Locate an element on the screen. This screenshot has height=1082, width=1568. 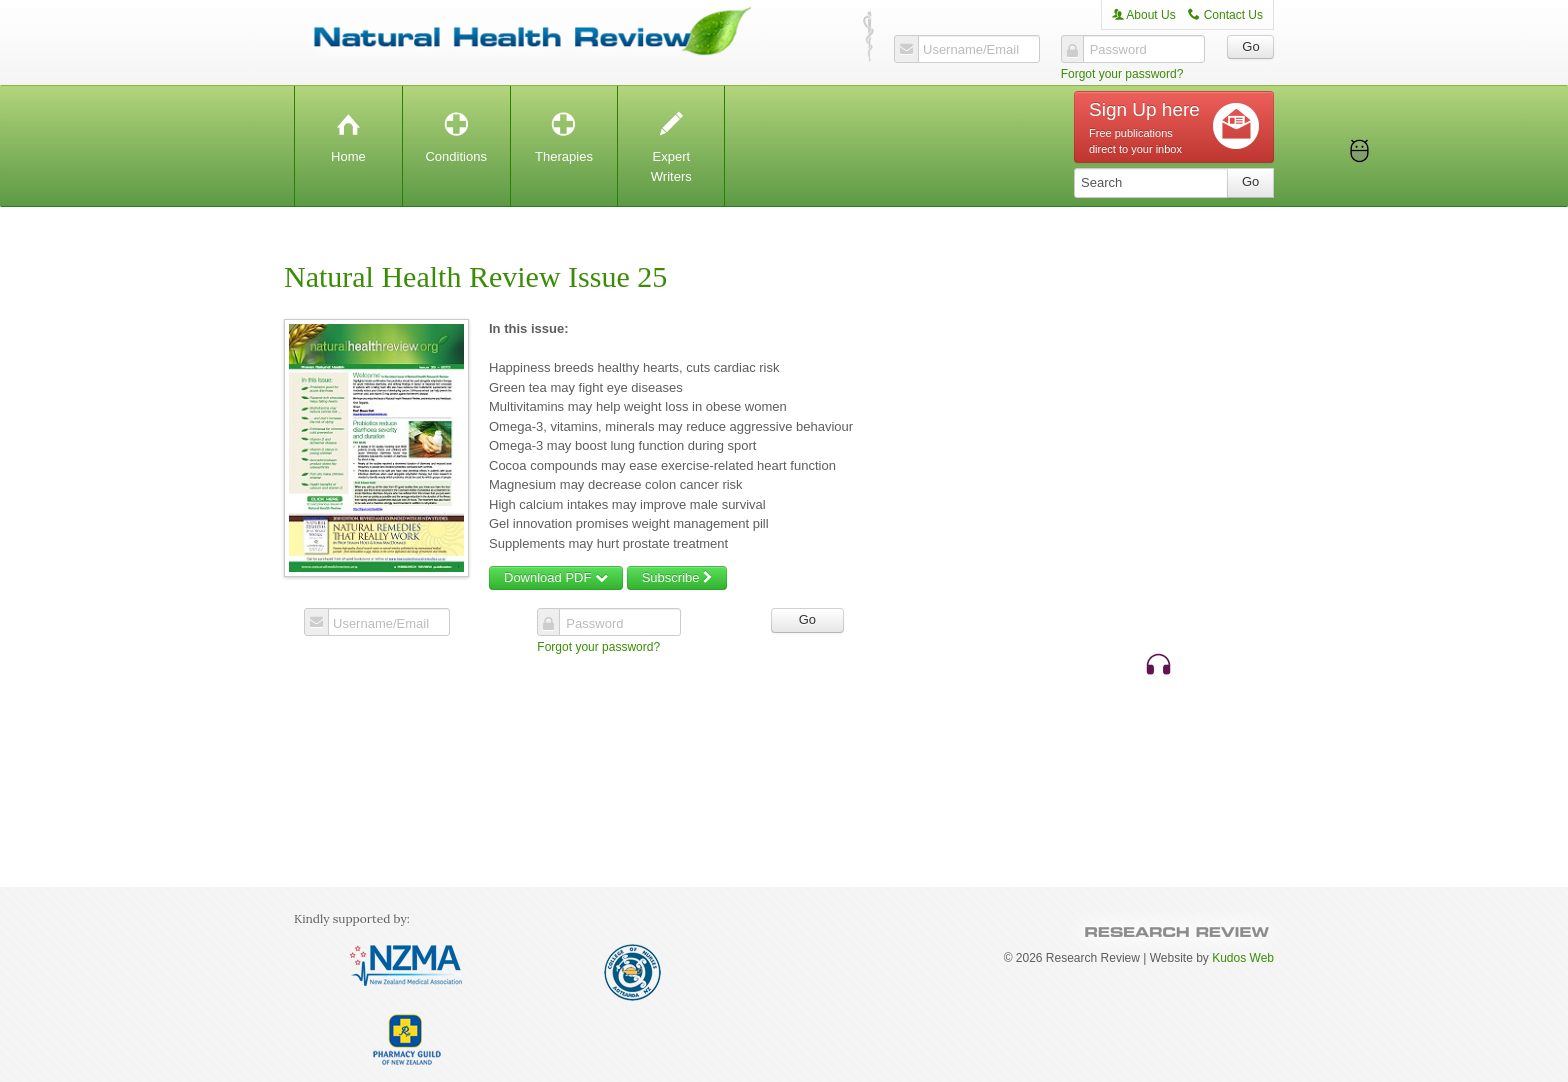
android device or system settings is located at coordinates (1359, 150).